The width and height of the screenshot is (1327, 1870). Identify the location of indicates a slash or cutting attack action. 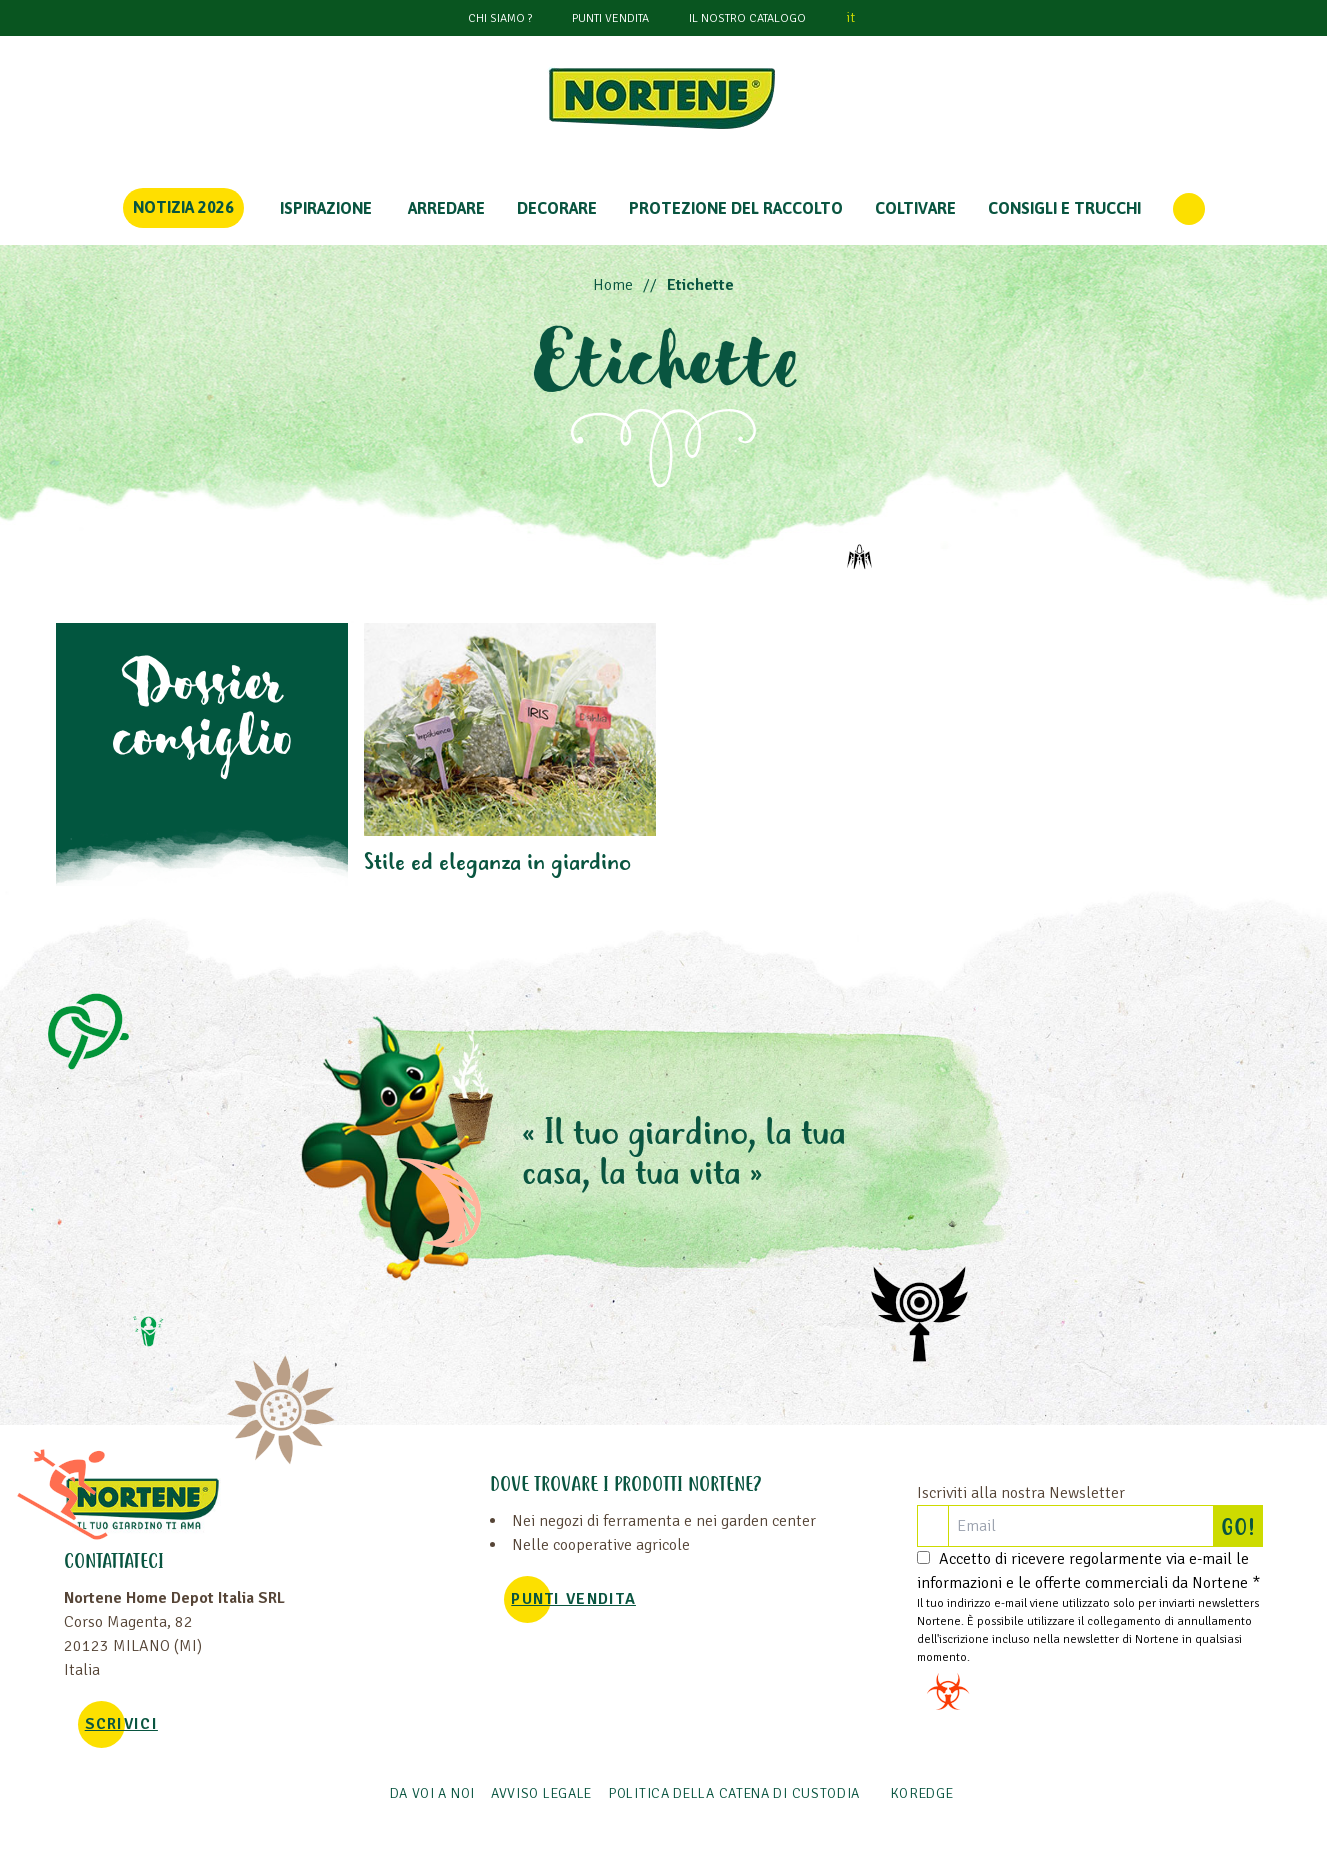
(438, 1203).